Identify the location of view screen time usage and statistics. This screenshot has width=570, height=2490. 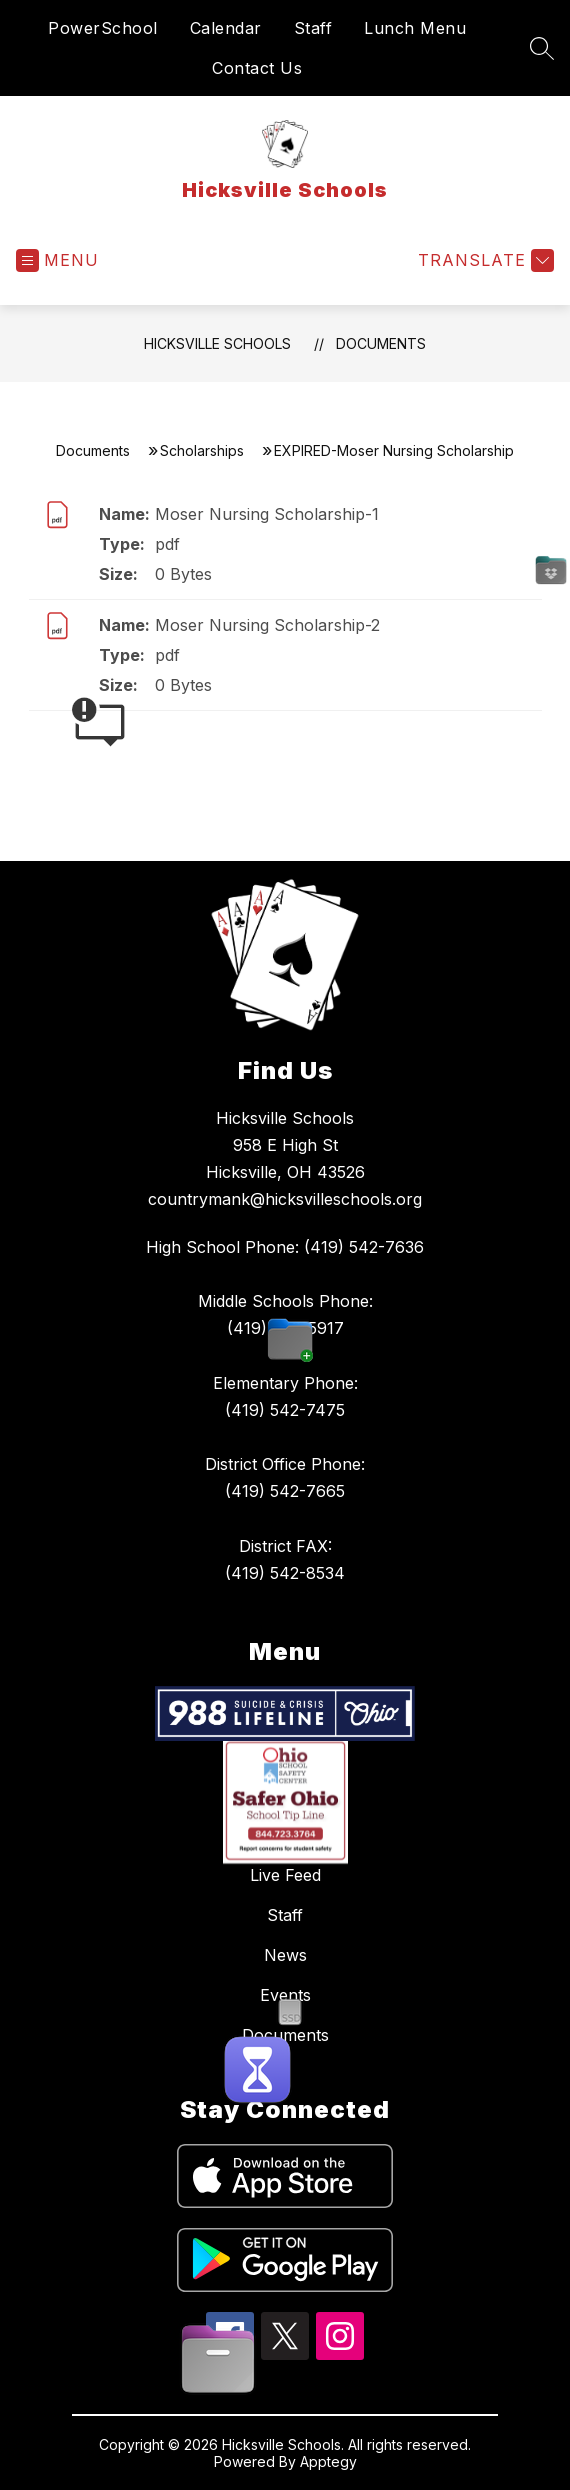
(257, 2069).